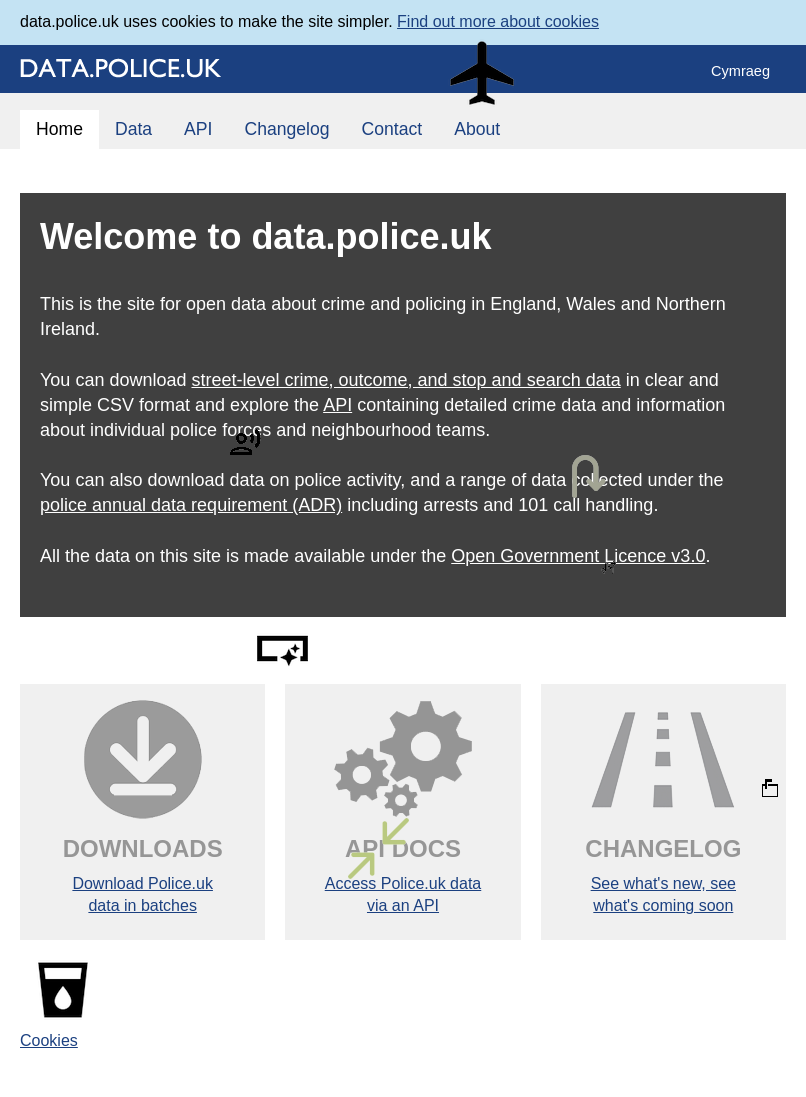 The width and height of the screenshot is (806, 1097). I want to click on activate voice recording or dictation, so click(245, 442).